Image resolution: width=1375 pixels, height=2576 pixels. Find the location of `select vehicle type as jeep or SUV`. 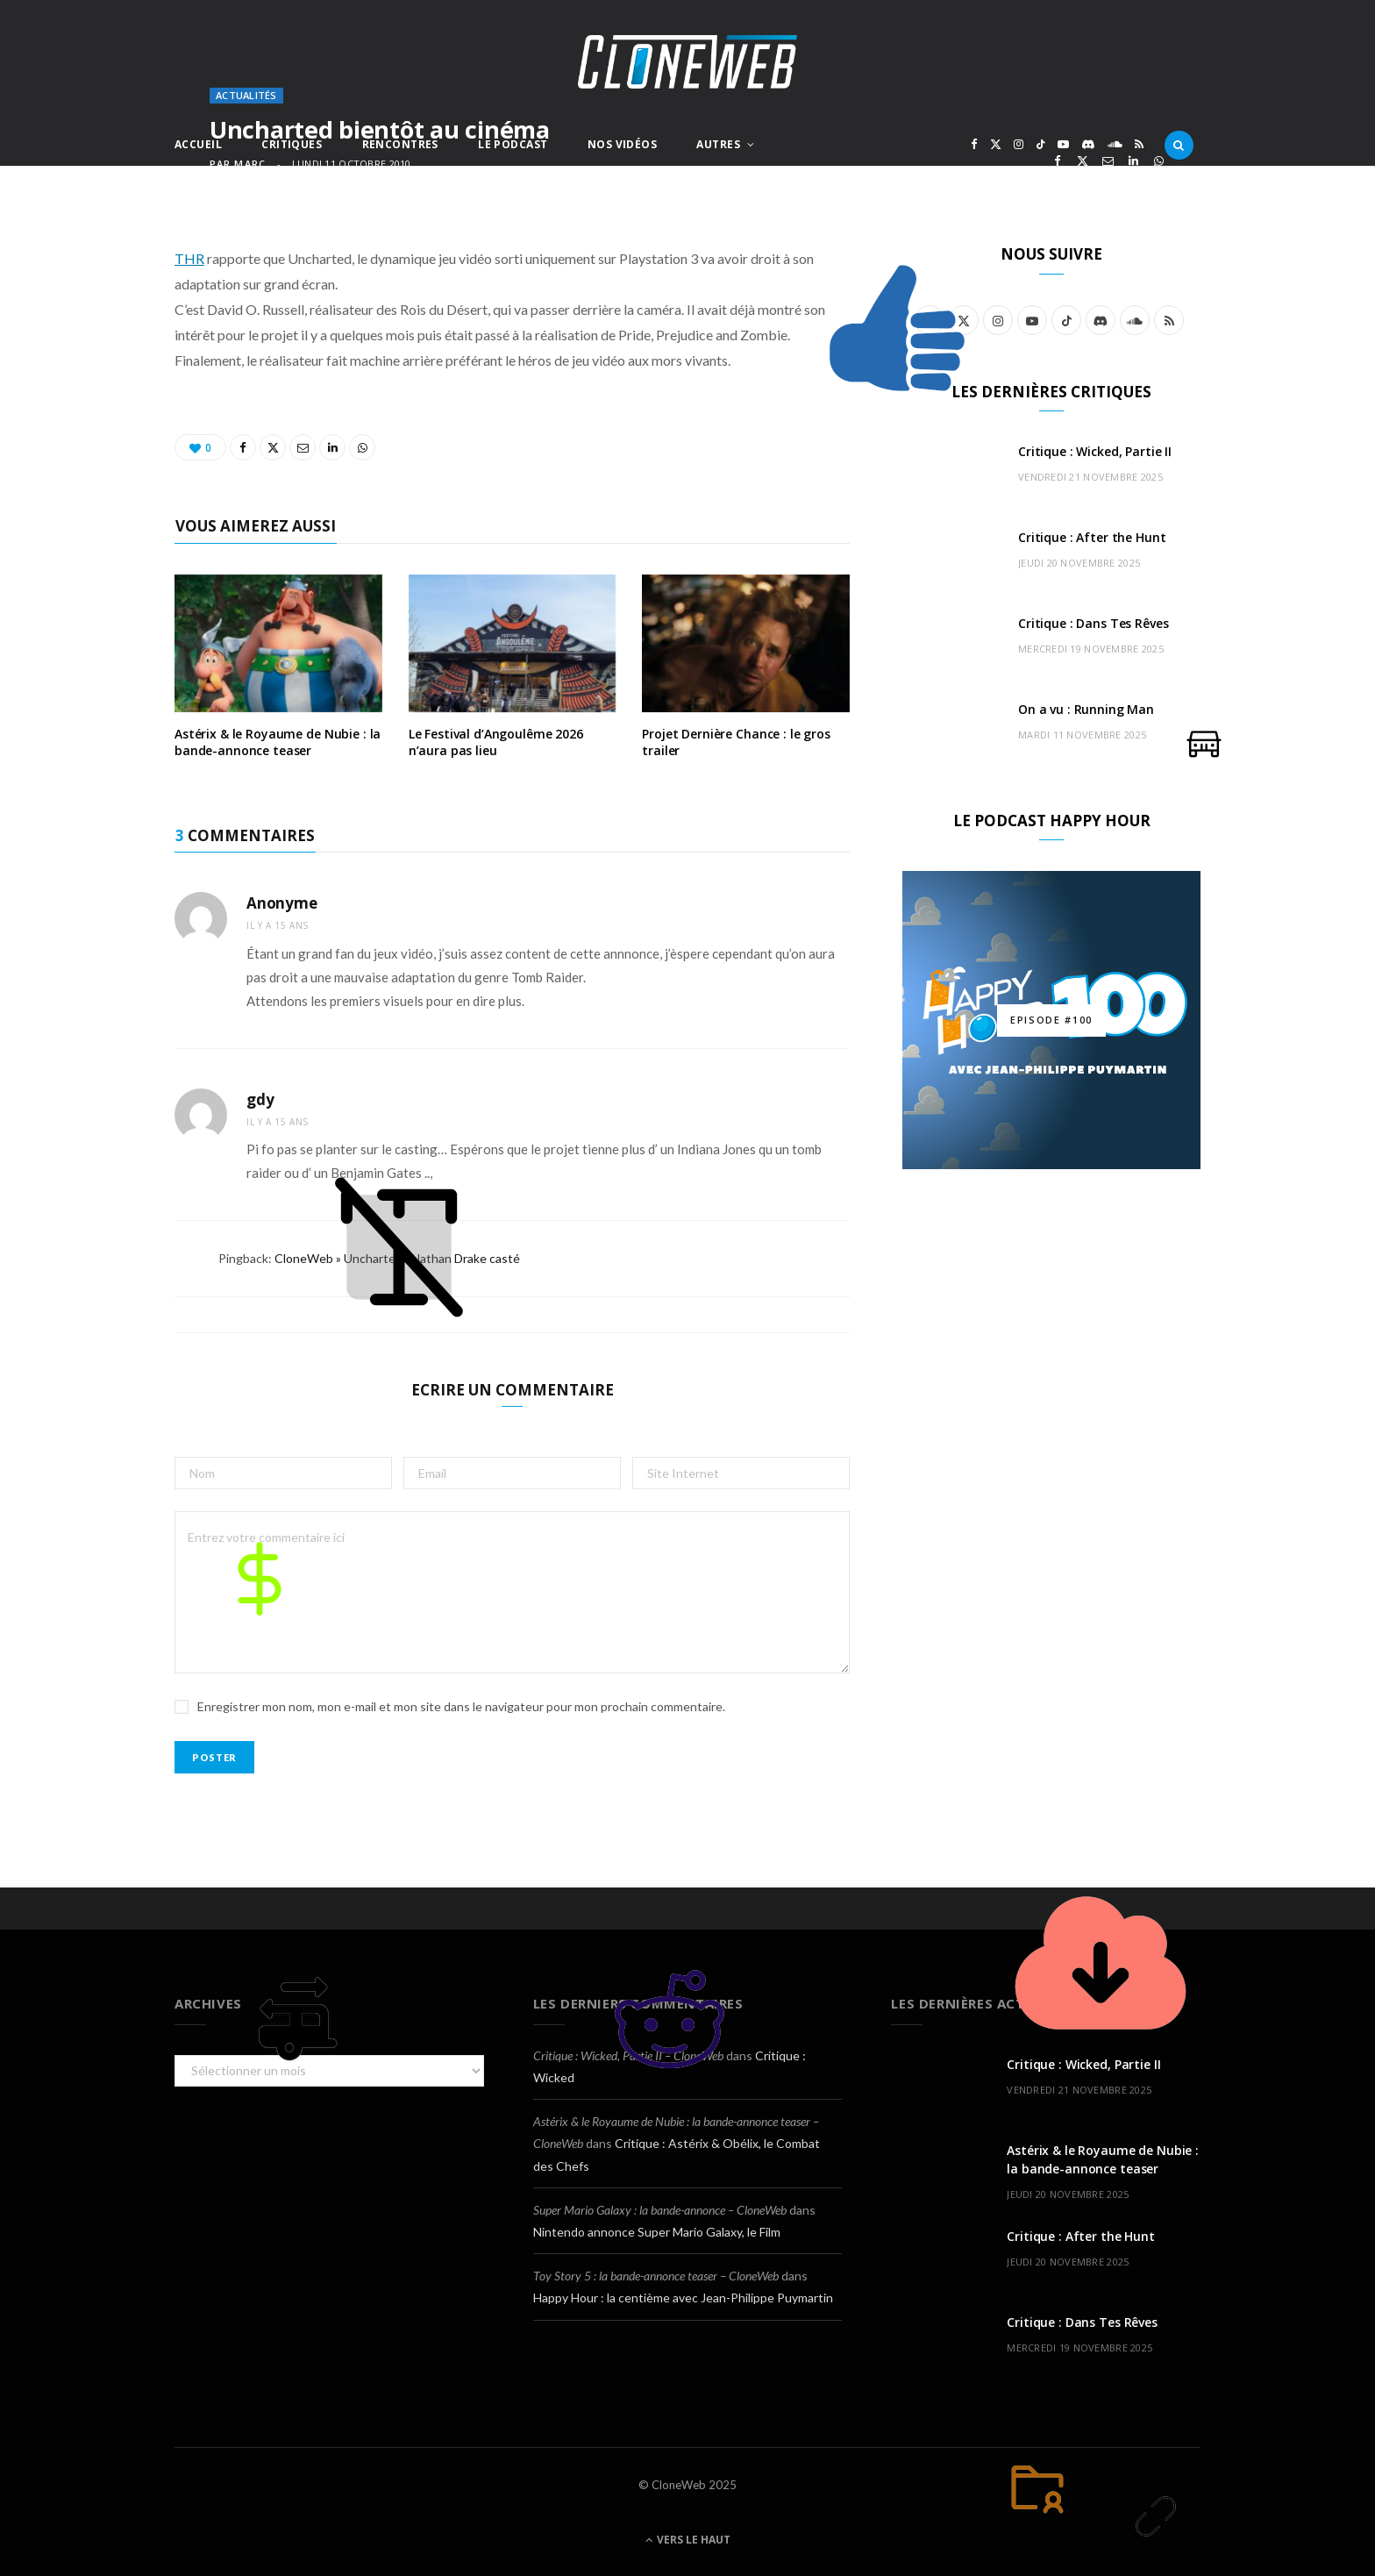

select vehicle type as jeep or SUV is located at coordinates (1204, 745).